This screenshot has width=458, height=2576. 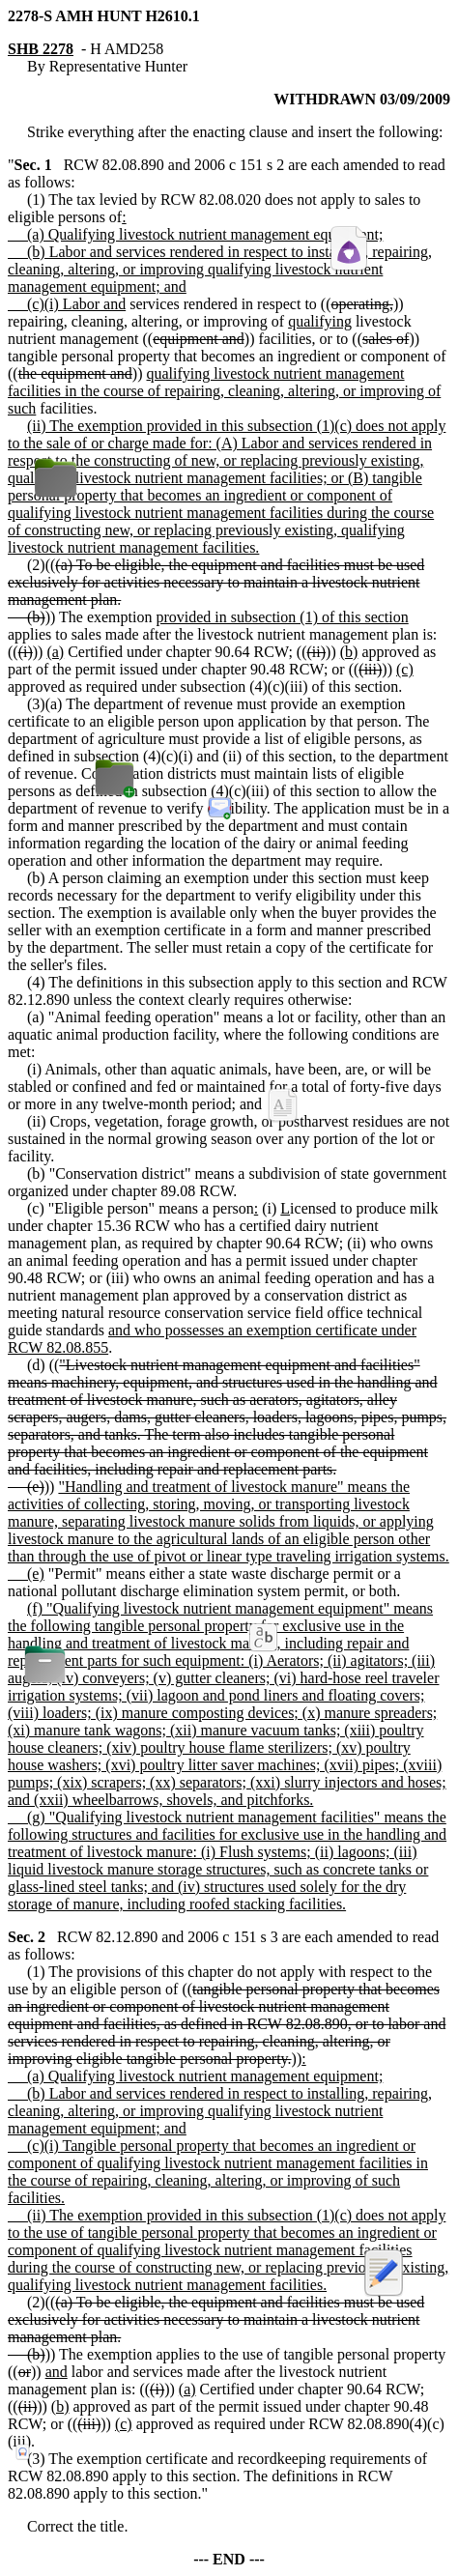 I want to click on compose a new email message, so click(x=219, y=807).